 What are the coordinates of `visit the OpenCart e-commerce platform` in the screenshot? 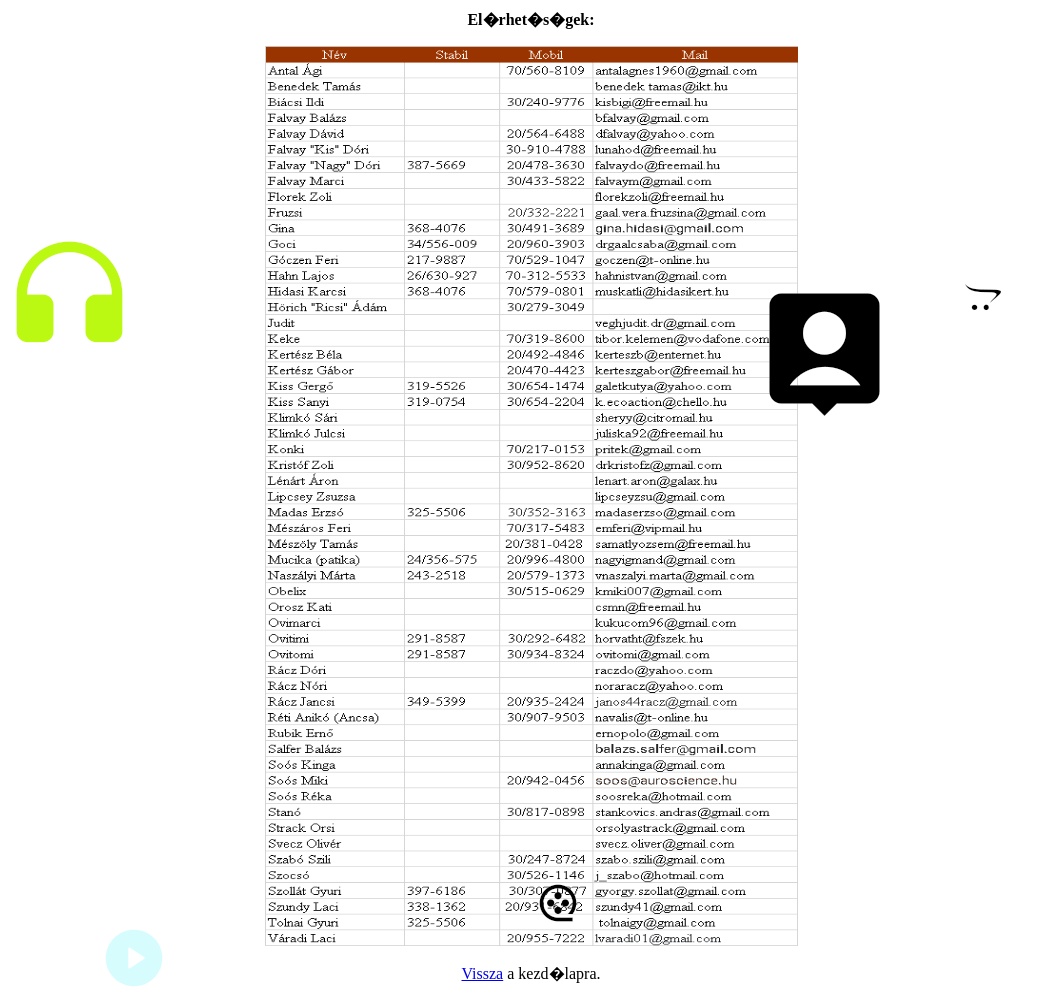 It's located at (983, 297).